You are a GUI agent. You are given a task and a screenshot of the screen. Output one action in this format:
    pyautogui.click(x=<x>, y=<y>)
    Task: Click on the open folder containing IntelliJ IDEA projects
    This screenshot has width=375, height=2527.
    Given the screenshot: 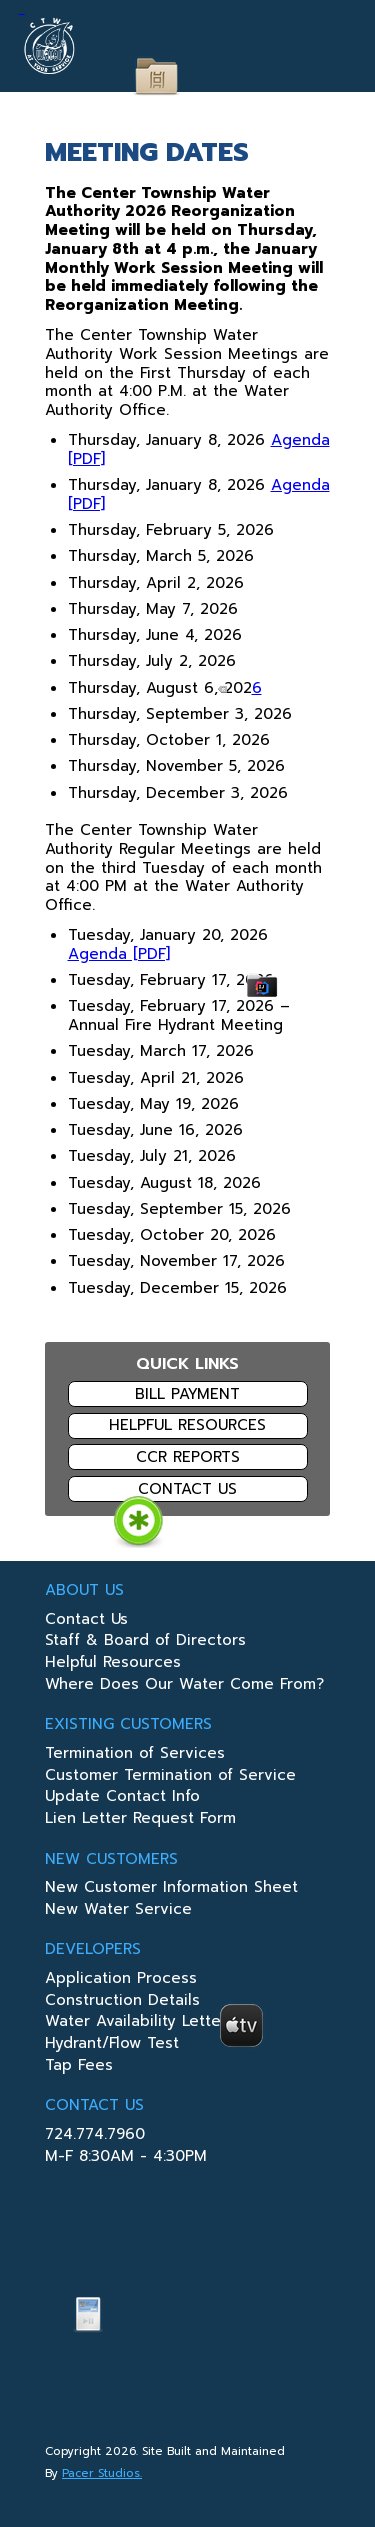 What is the action you would take?
    pyautogui.click(x=262, y=986)
    